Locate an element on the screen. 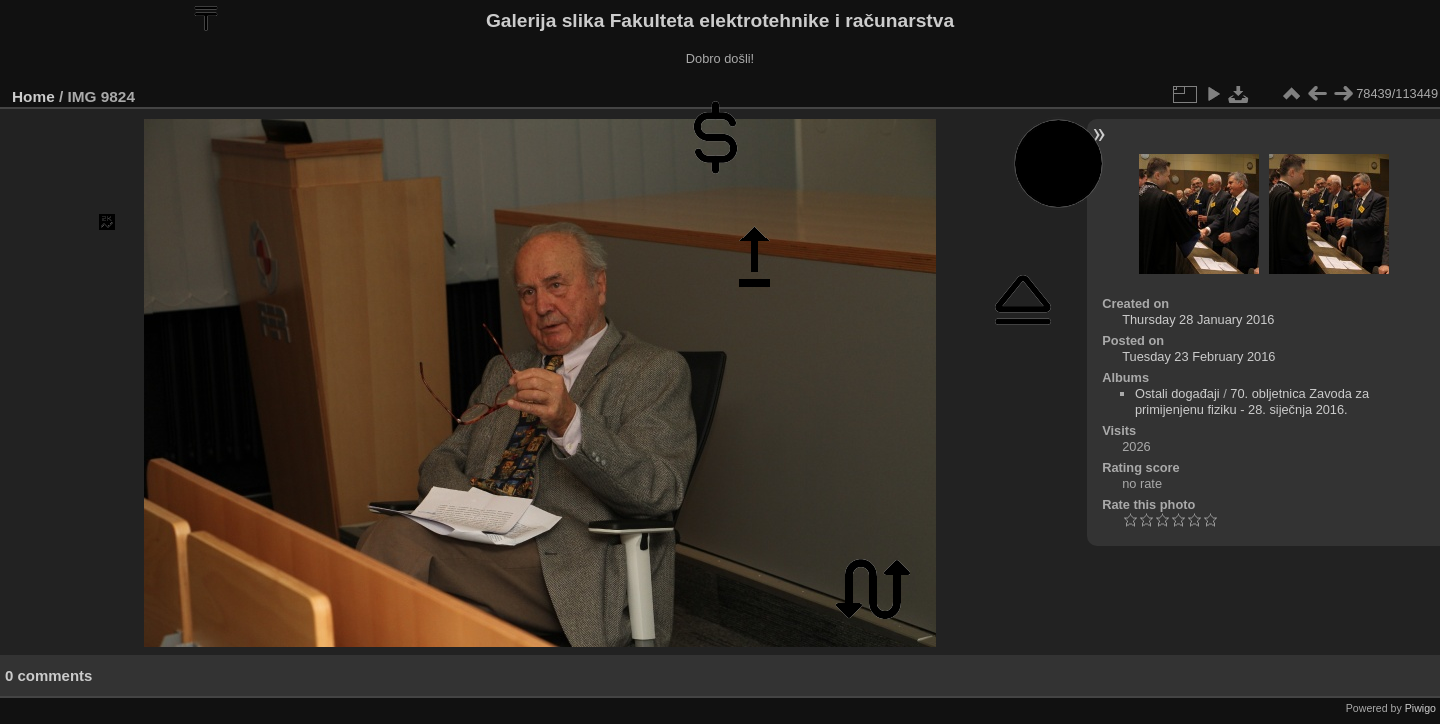 This screenshot has width=1440, height=724. view pricing or payment options is located at coordinates (715, 137).